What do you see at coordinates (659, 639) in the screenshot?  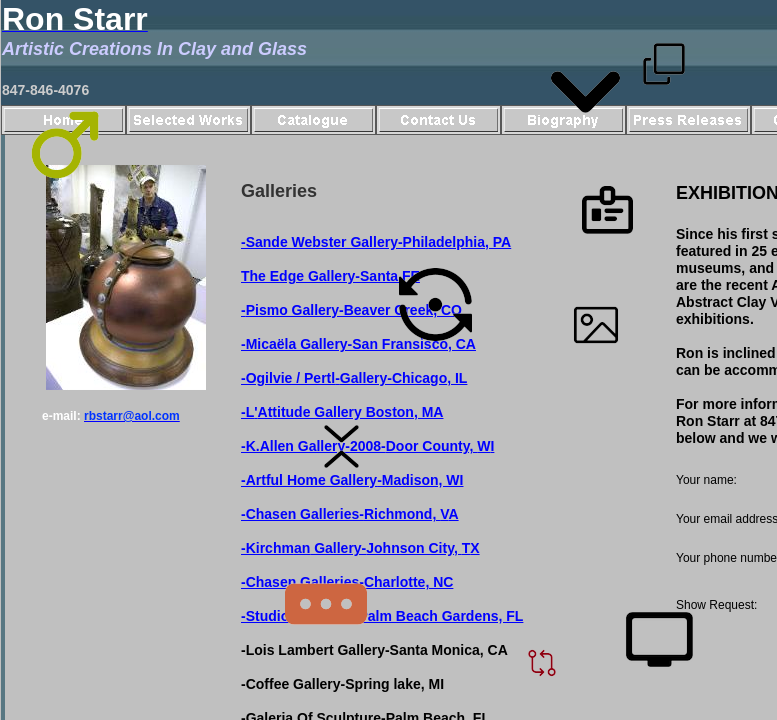 I see `access personal video or screen sharing` at bounding box center [659, 639].